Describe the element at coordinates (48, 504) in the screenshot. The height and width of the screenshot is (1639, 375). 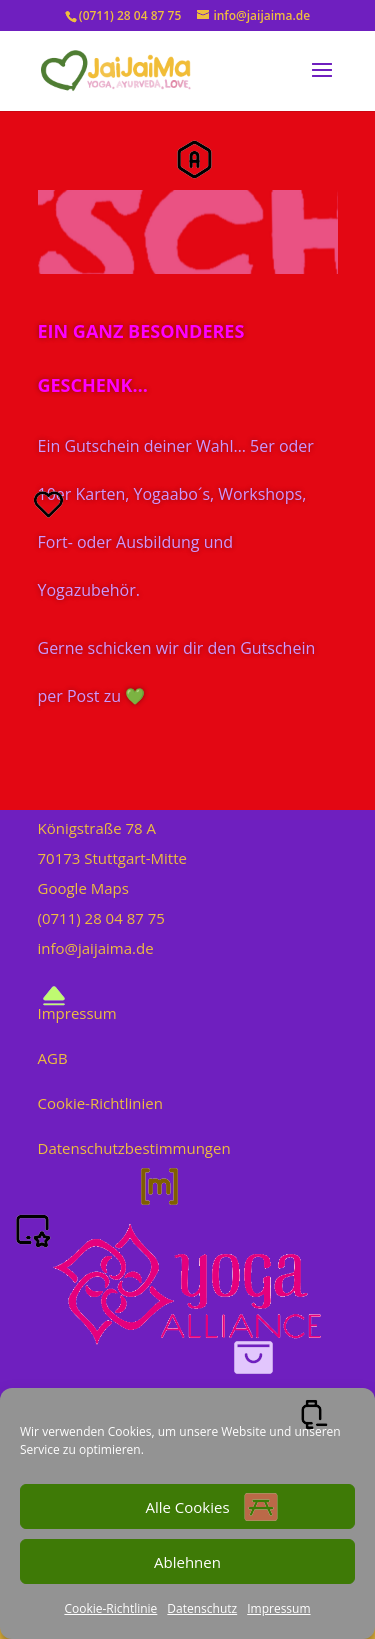
I see `add item to favorites` at that location.